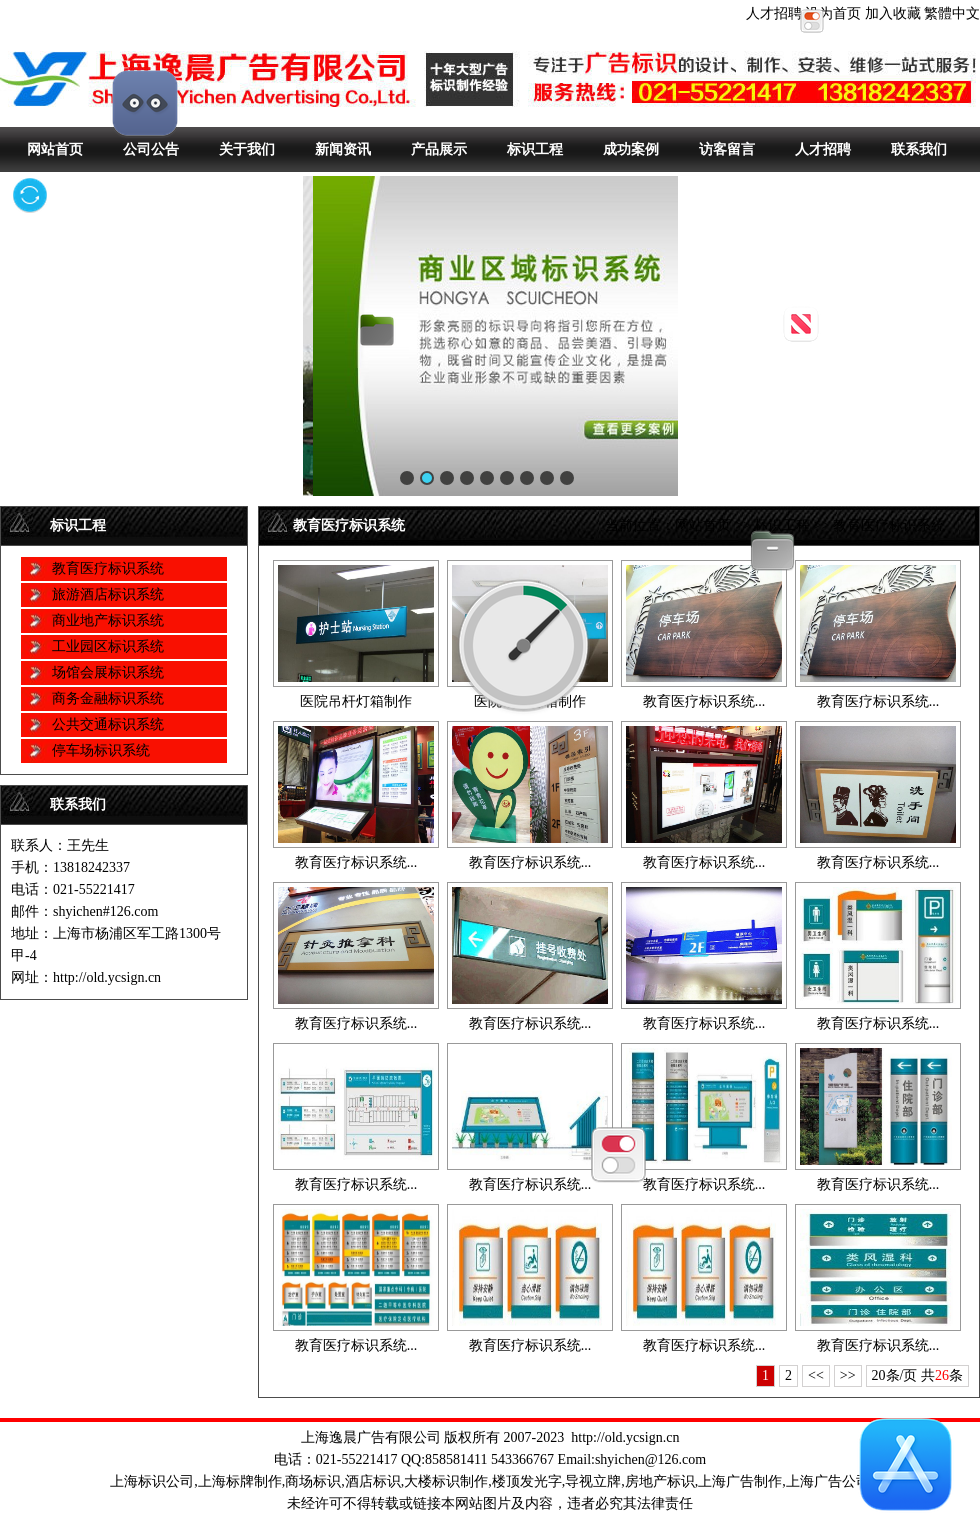  What do you see at coordinates (812, 21) in the screenshot?
I see `open desktop preferences or settings` at bounding box center [812, 21].